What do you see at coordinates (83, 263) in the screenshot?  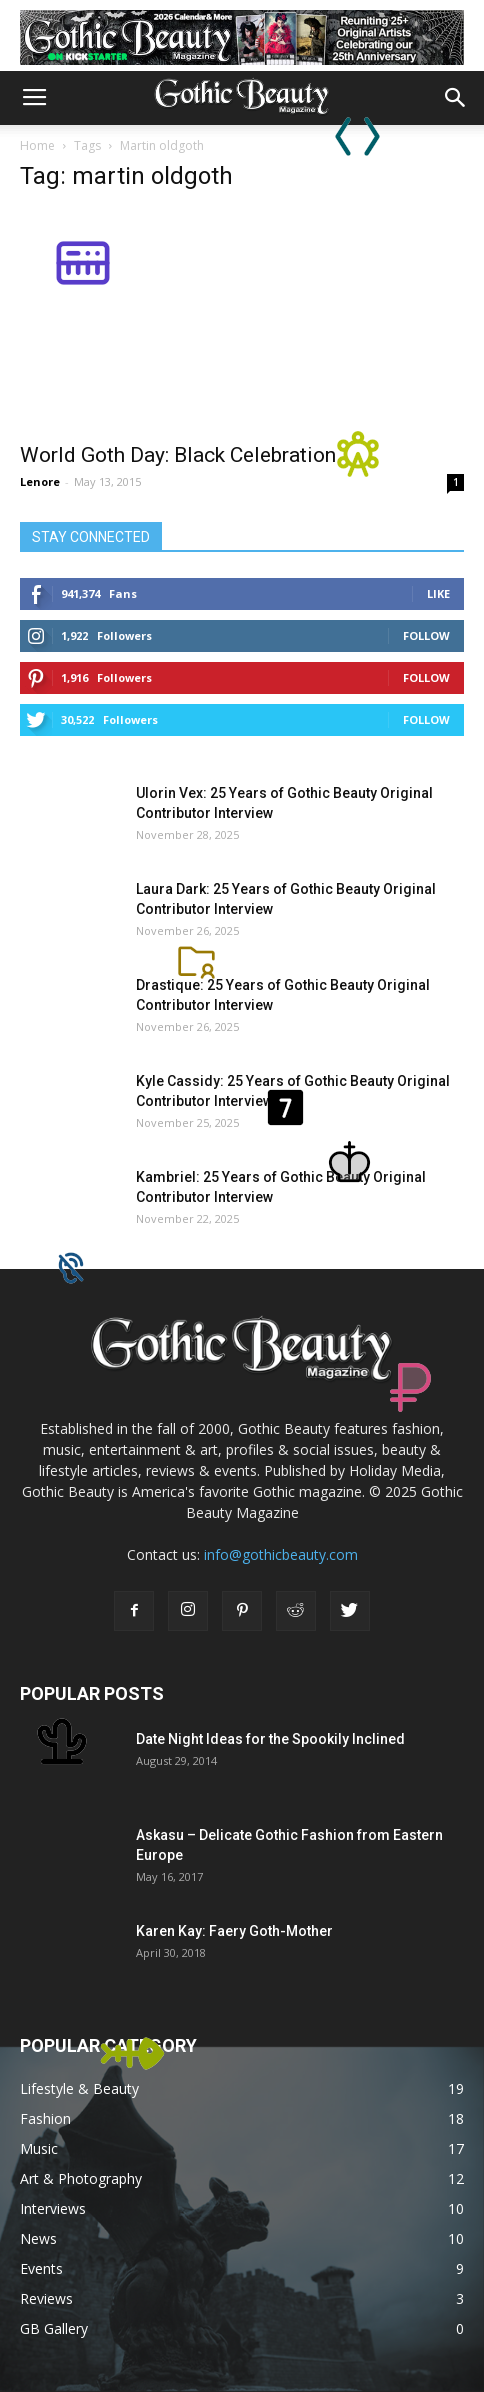 I see `open music keyboard or piano tool` at bounding box center [83, 263].